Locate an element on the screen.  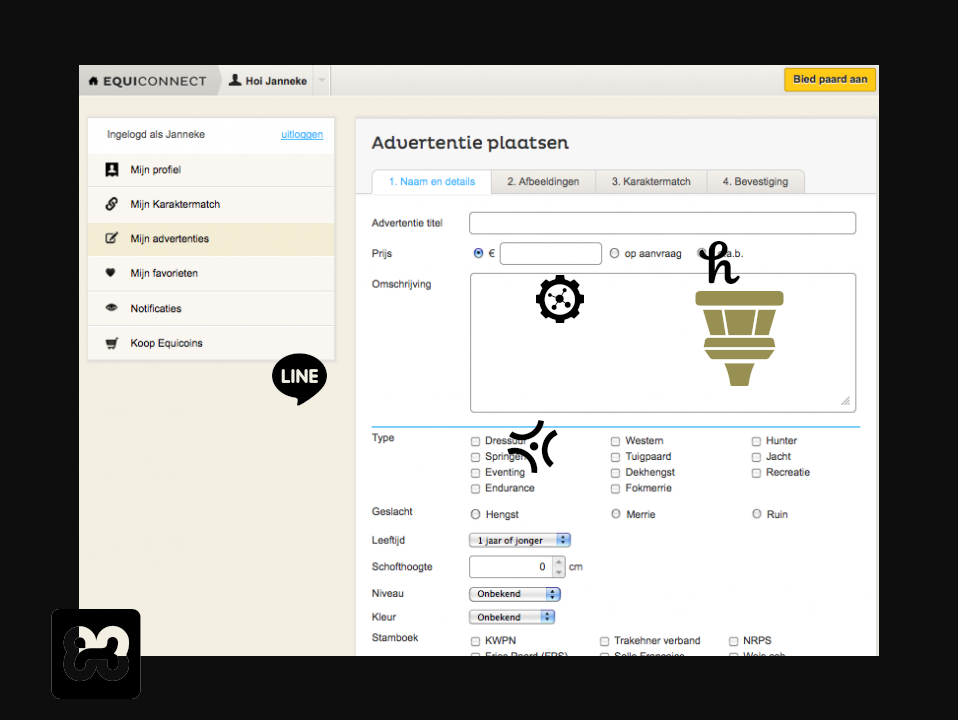
launch xampp local server application is located at coordinates (96, 654).